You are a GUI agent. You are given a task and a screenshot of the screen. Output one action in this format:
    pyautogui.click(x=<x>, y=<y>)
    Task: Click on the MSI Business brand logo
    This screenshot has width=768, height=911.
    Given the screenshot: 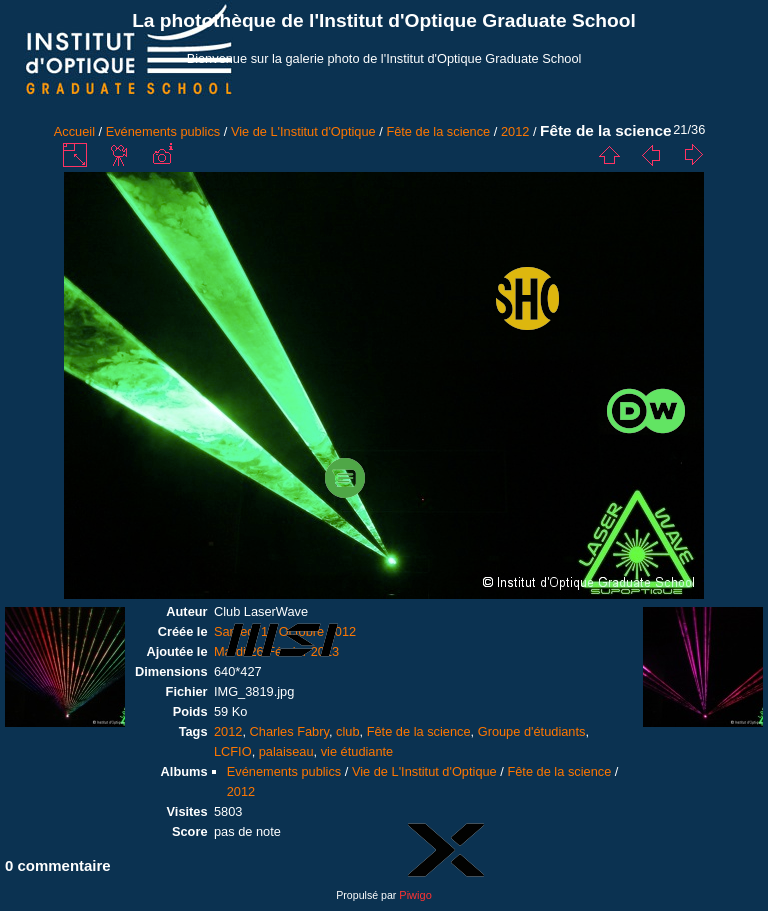 What is the action you would take?
    pyautogui.click(x=282, y=640)
    